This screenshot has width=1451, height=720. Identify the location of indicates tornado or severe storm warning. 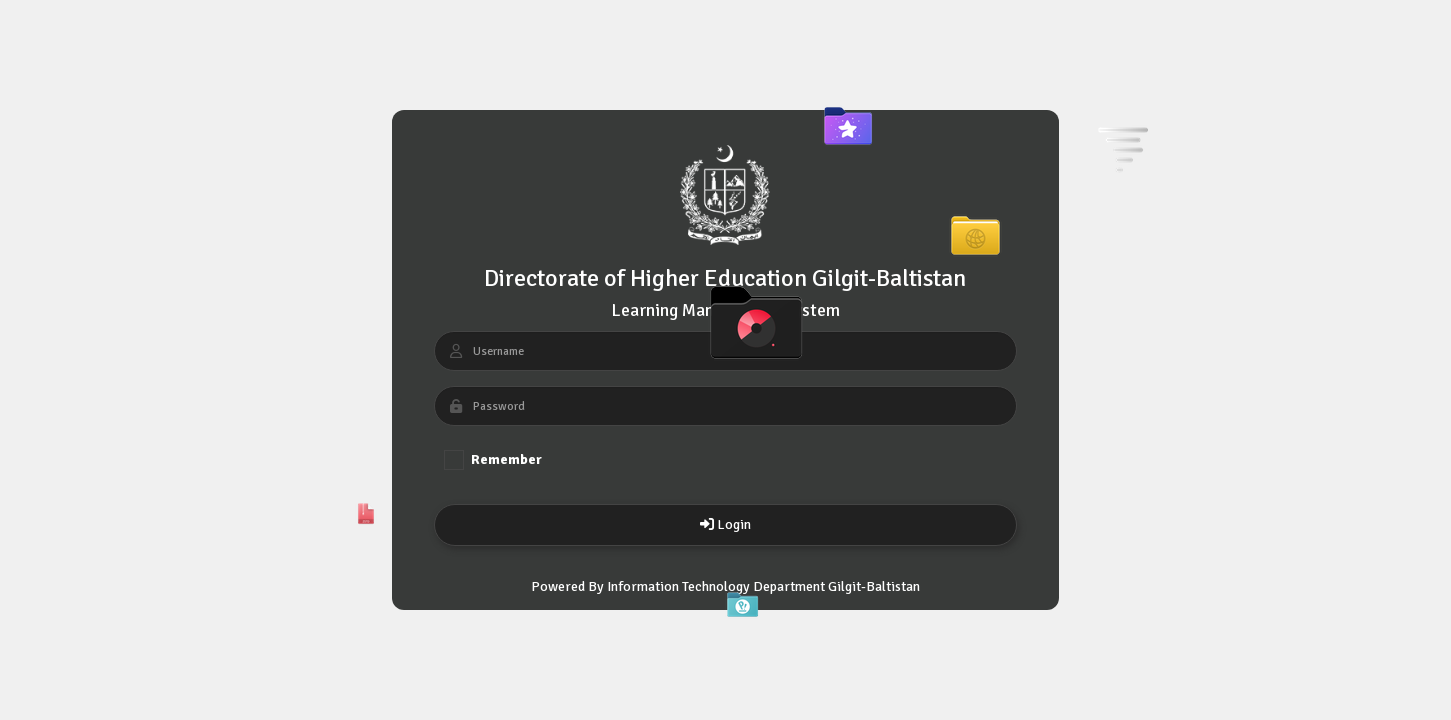
(1123, 150).